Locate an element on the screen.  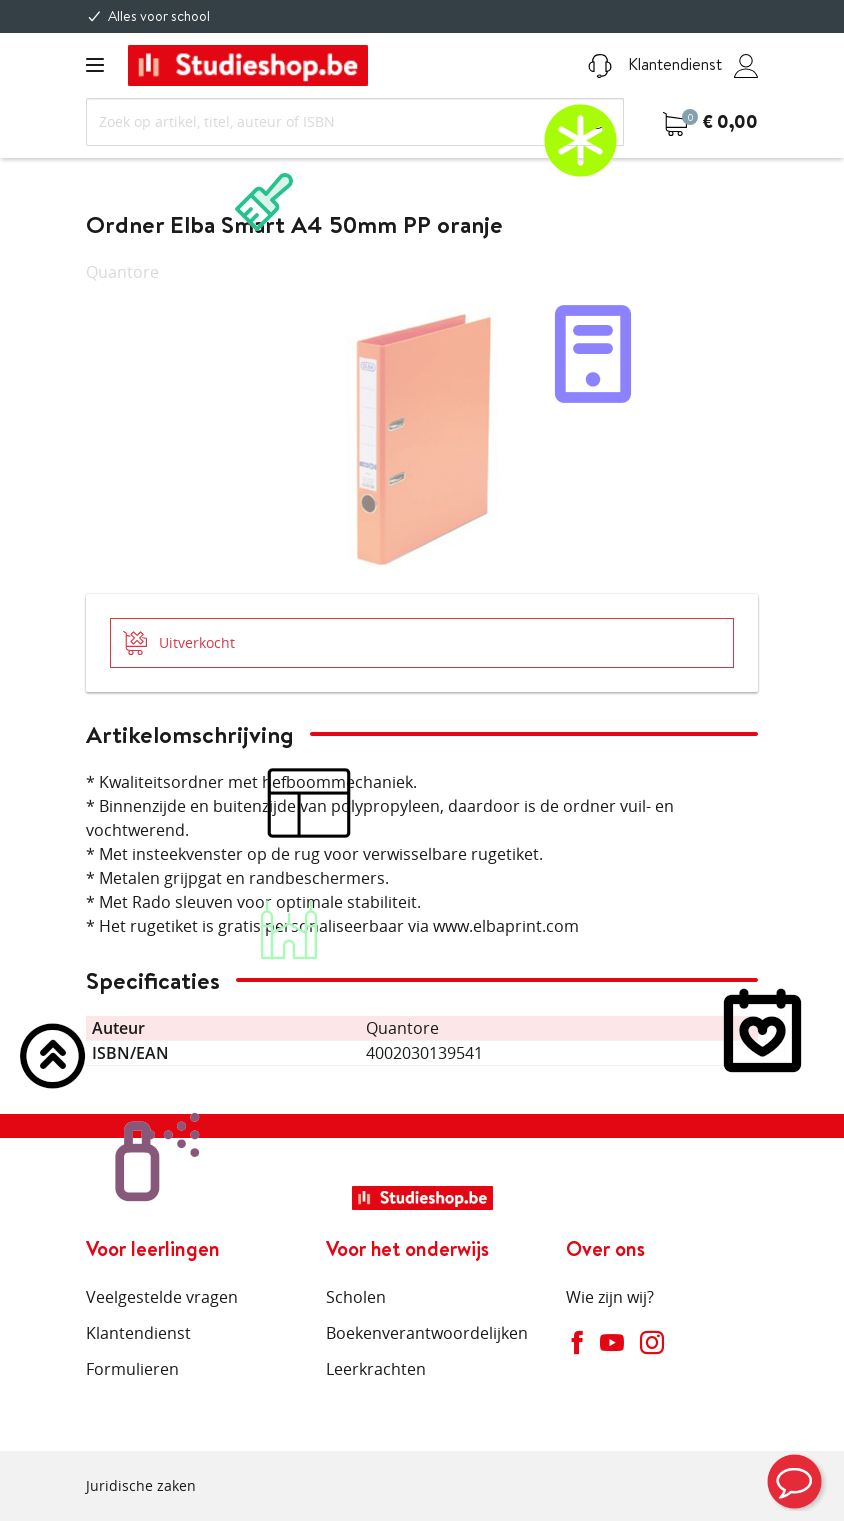
view favorite or loved events is located at coordinates (762, 1033).